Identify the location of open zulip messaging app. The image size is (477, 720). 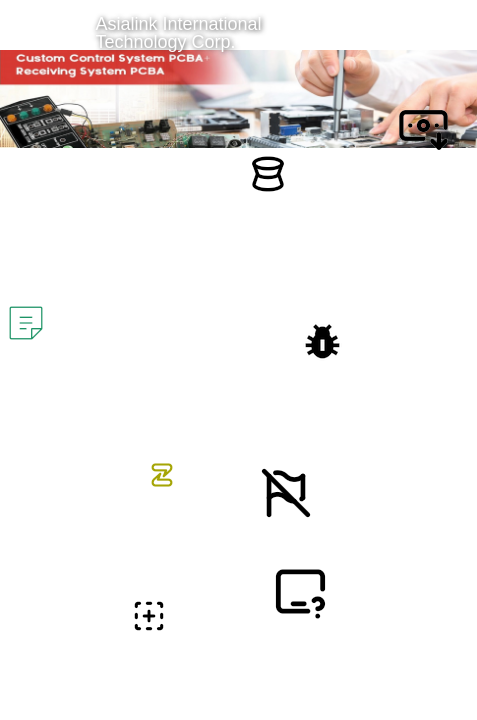
(162, 475).